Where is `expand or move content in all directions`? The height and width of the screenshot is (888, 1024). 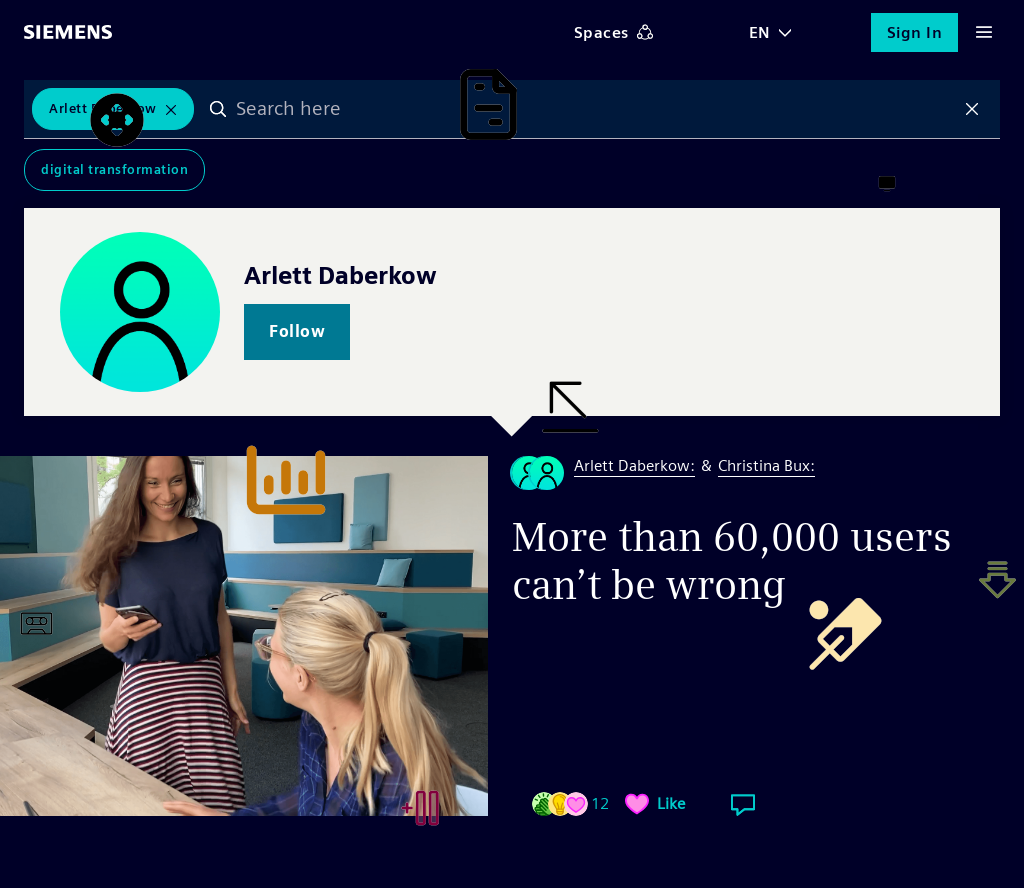 expand or move content in all directions is located at coordinates (117, 120).